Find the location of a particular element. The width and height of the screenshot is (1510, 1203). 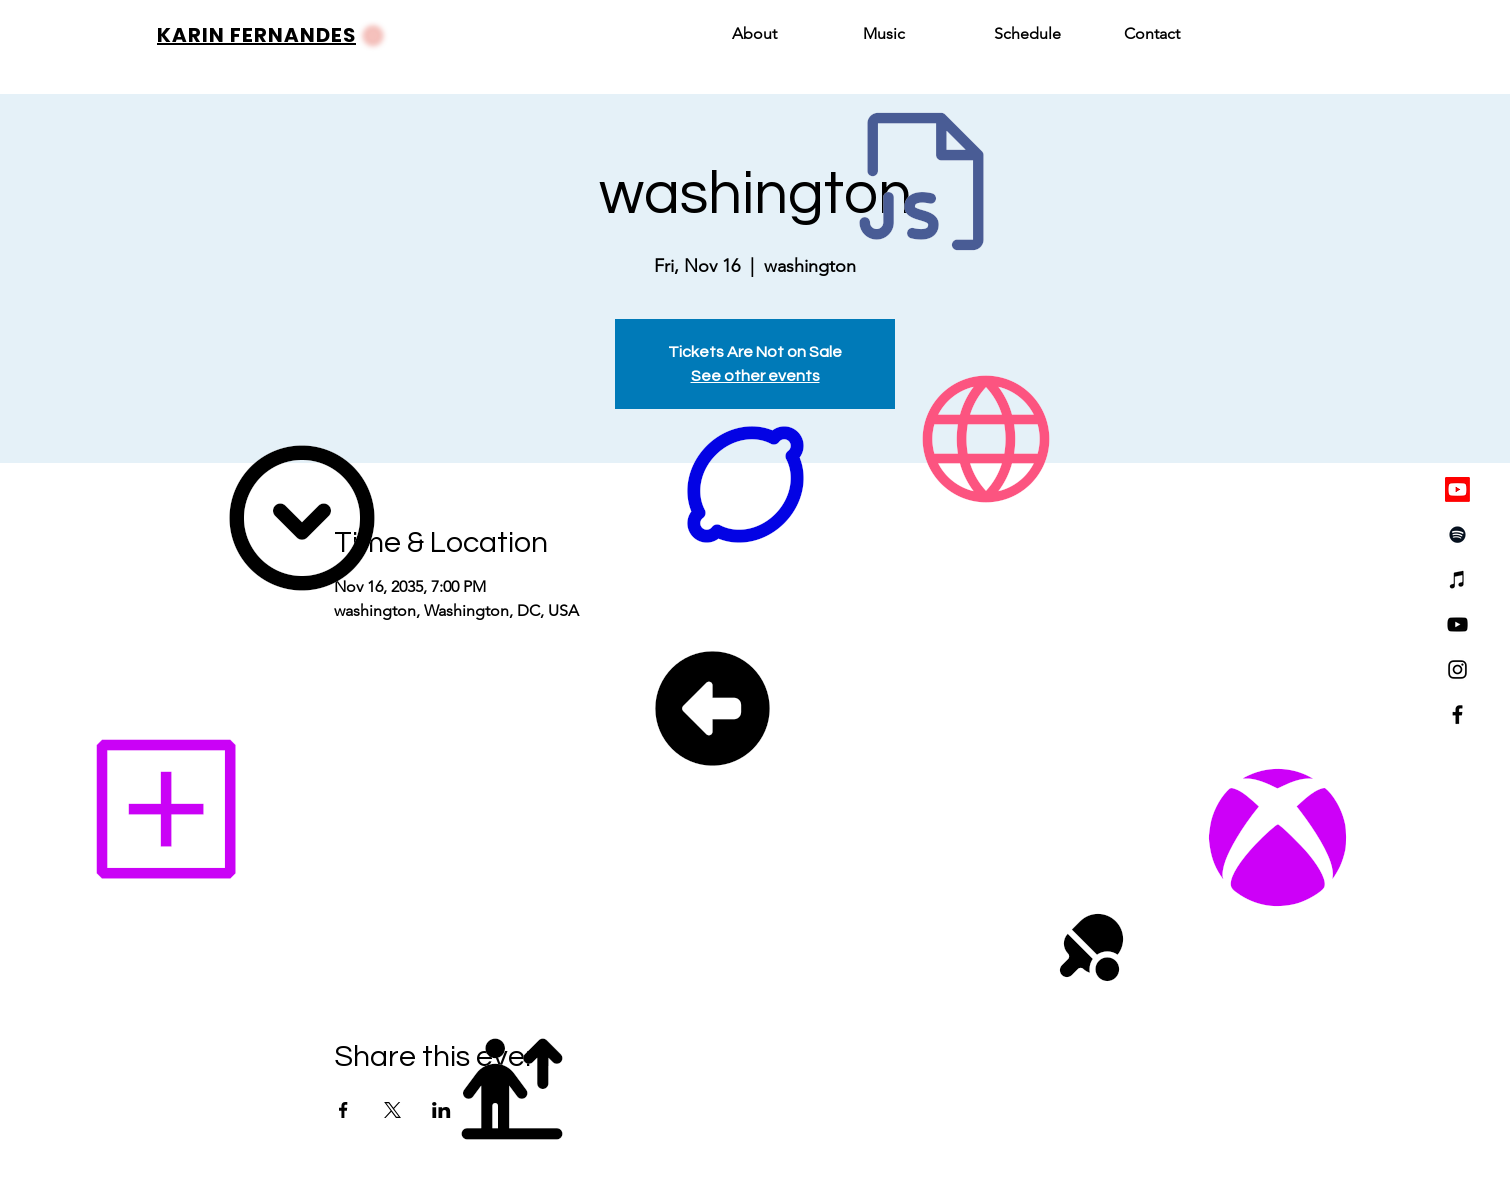

go back to the previous screen is located at coordinates (712, 708).